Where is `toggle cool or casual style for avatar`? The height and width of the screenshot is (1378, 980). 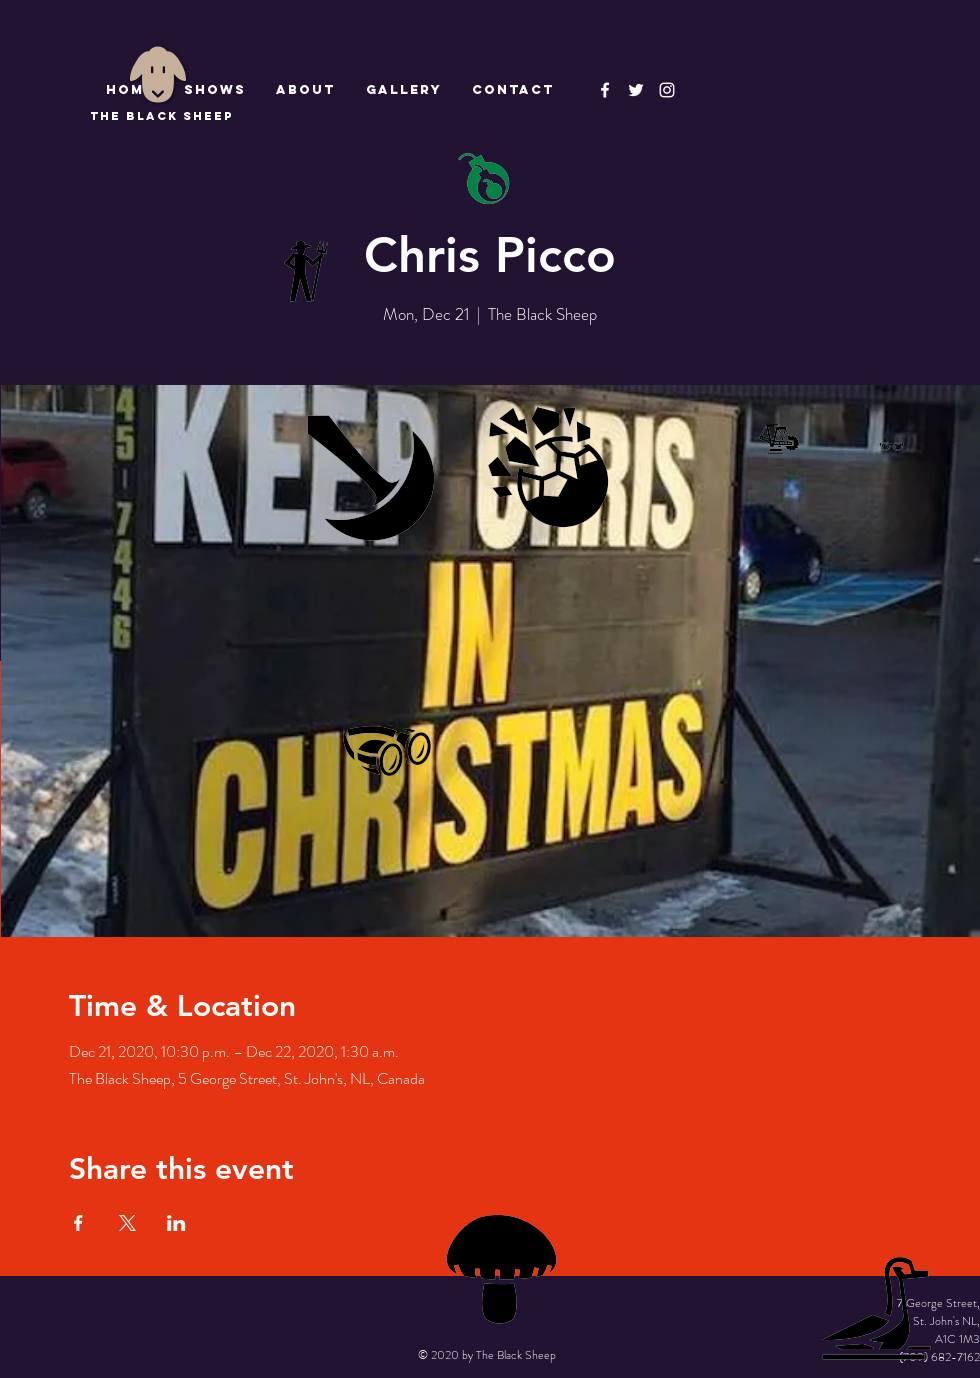 toggle cool or casual style for avatar is located at coordinates (891, 446).